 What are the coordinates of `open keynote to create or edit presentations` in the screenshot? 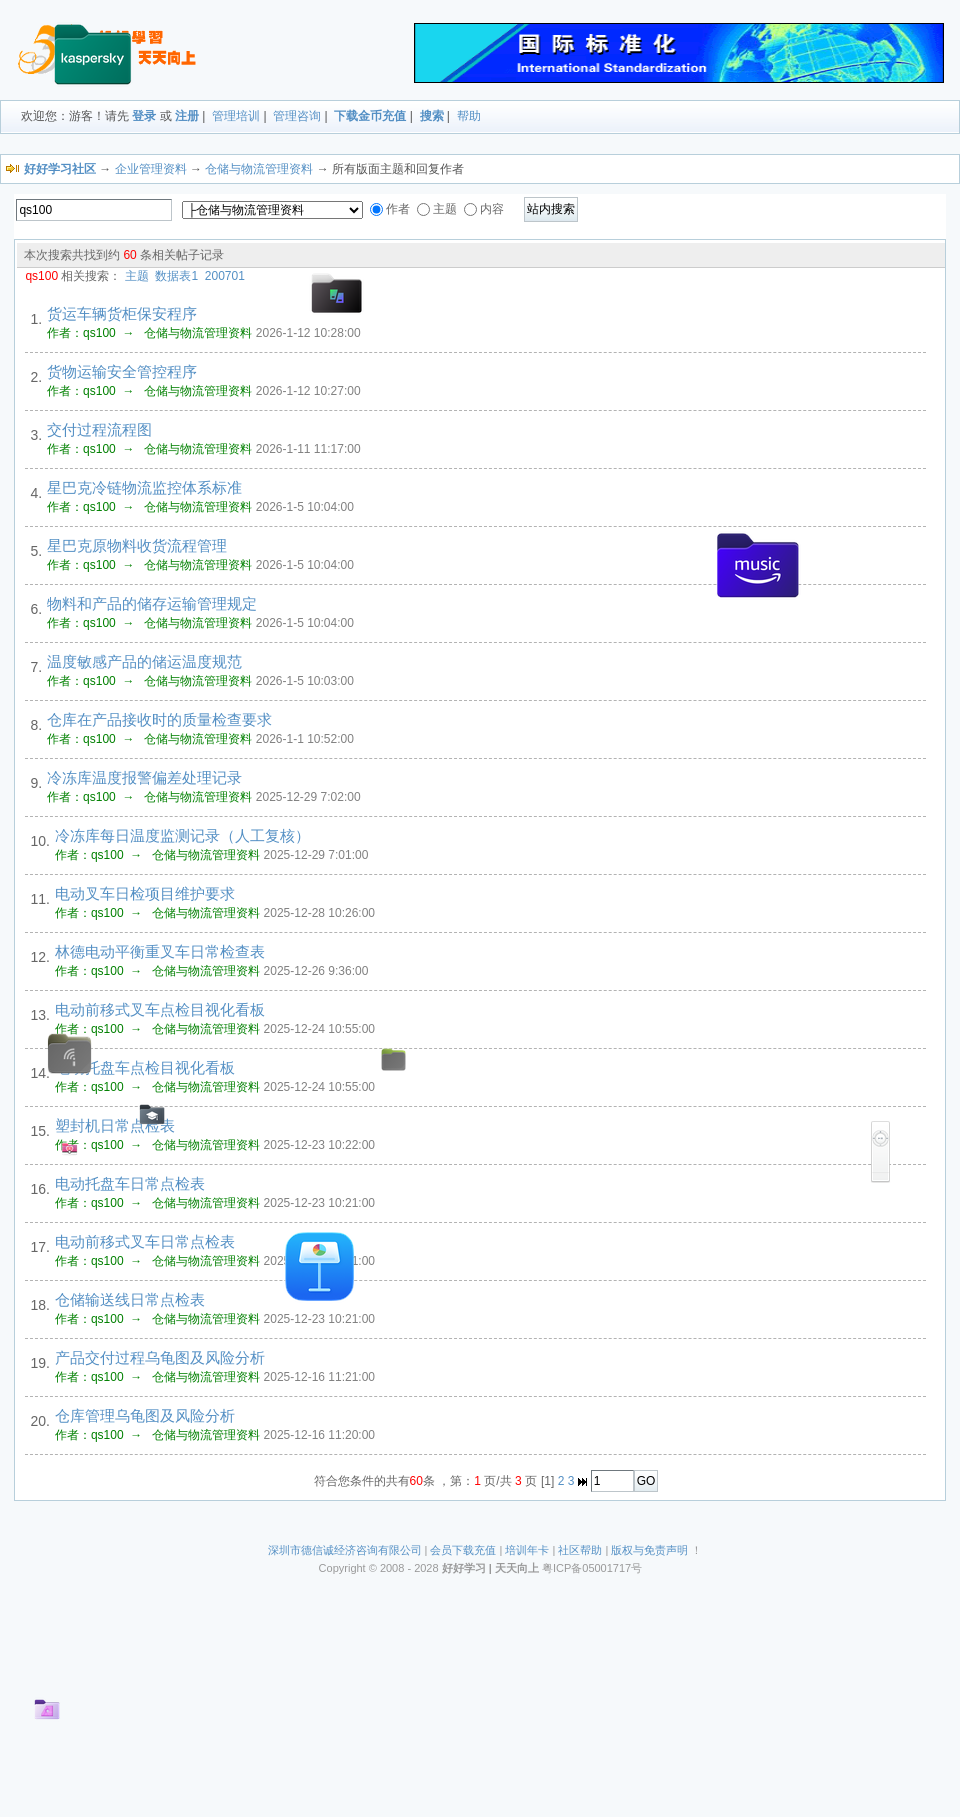 It's located at (319, 1266).